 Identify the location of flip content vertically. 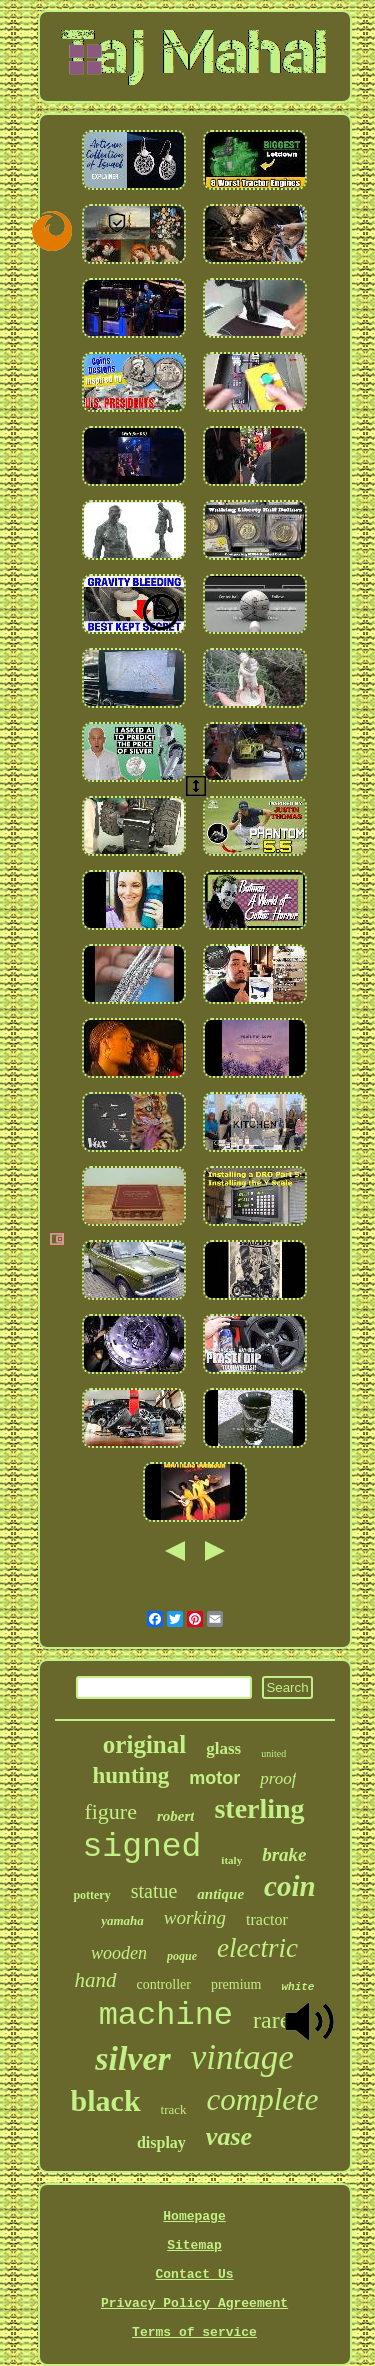
(196, 786).